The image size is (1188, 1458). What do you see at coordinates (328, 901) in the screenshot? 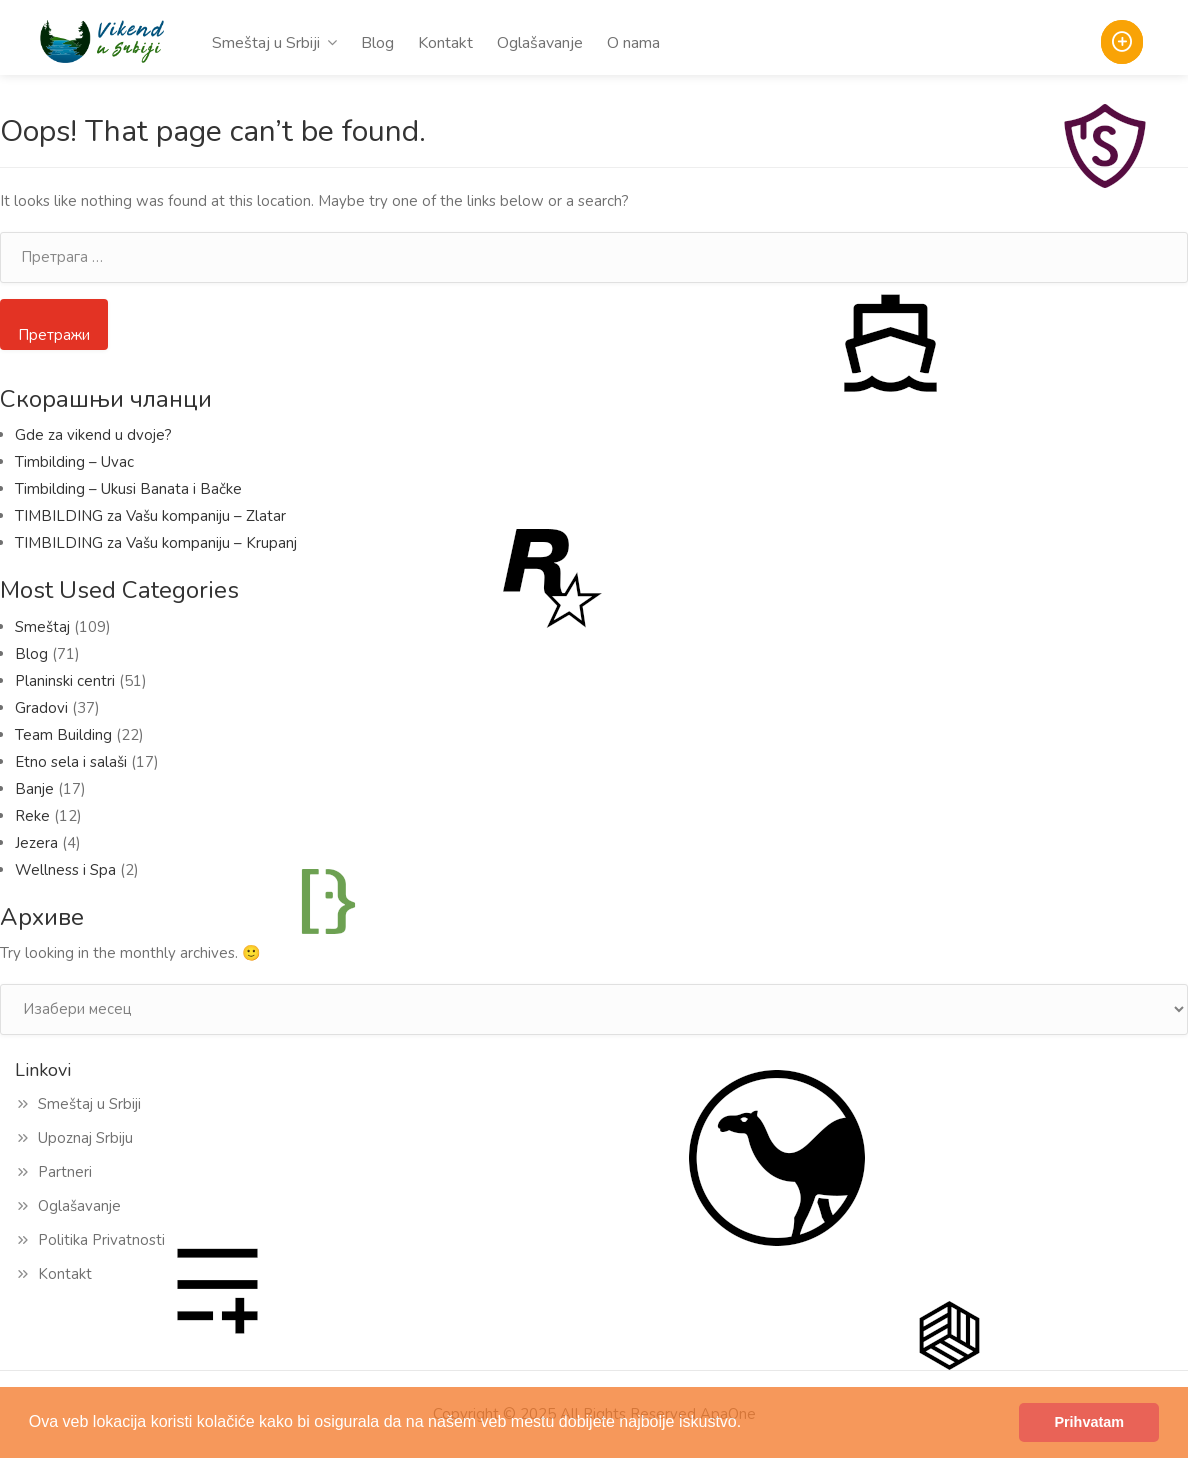
I see `super user community logo` at bounding box center [328, 901].